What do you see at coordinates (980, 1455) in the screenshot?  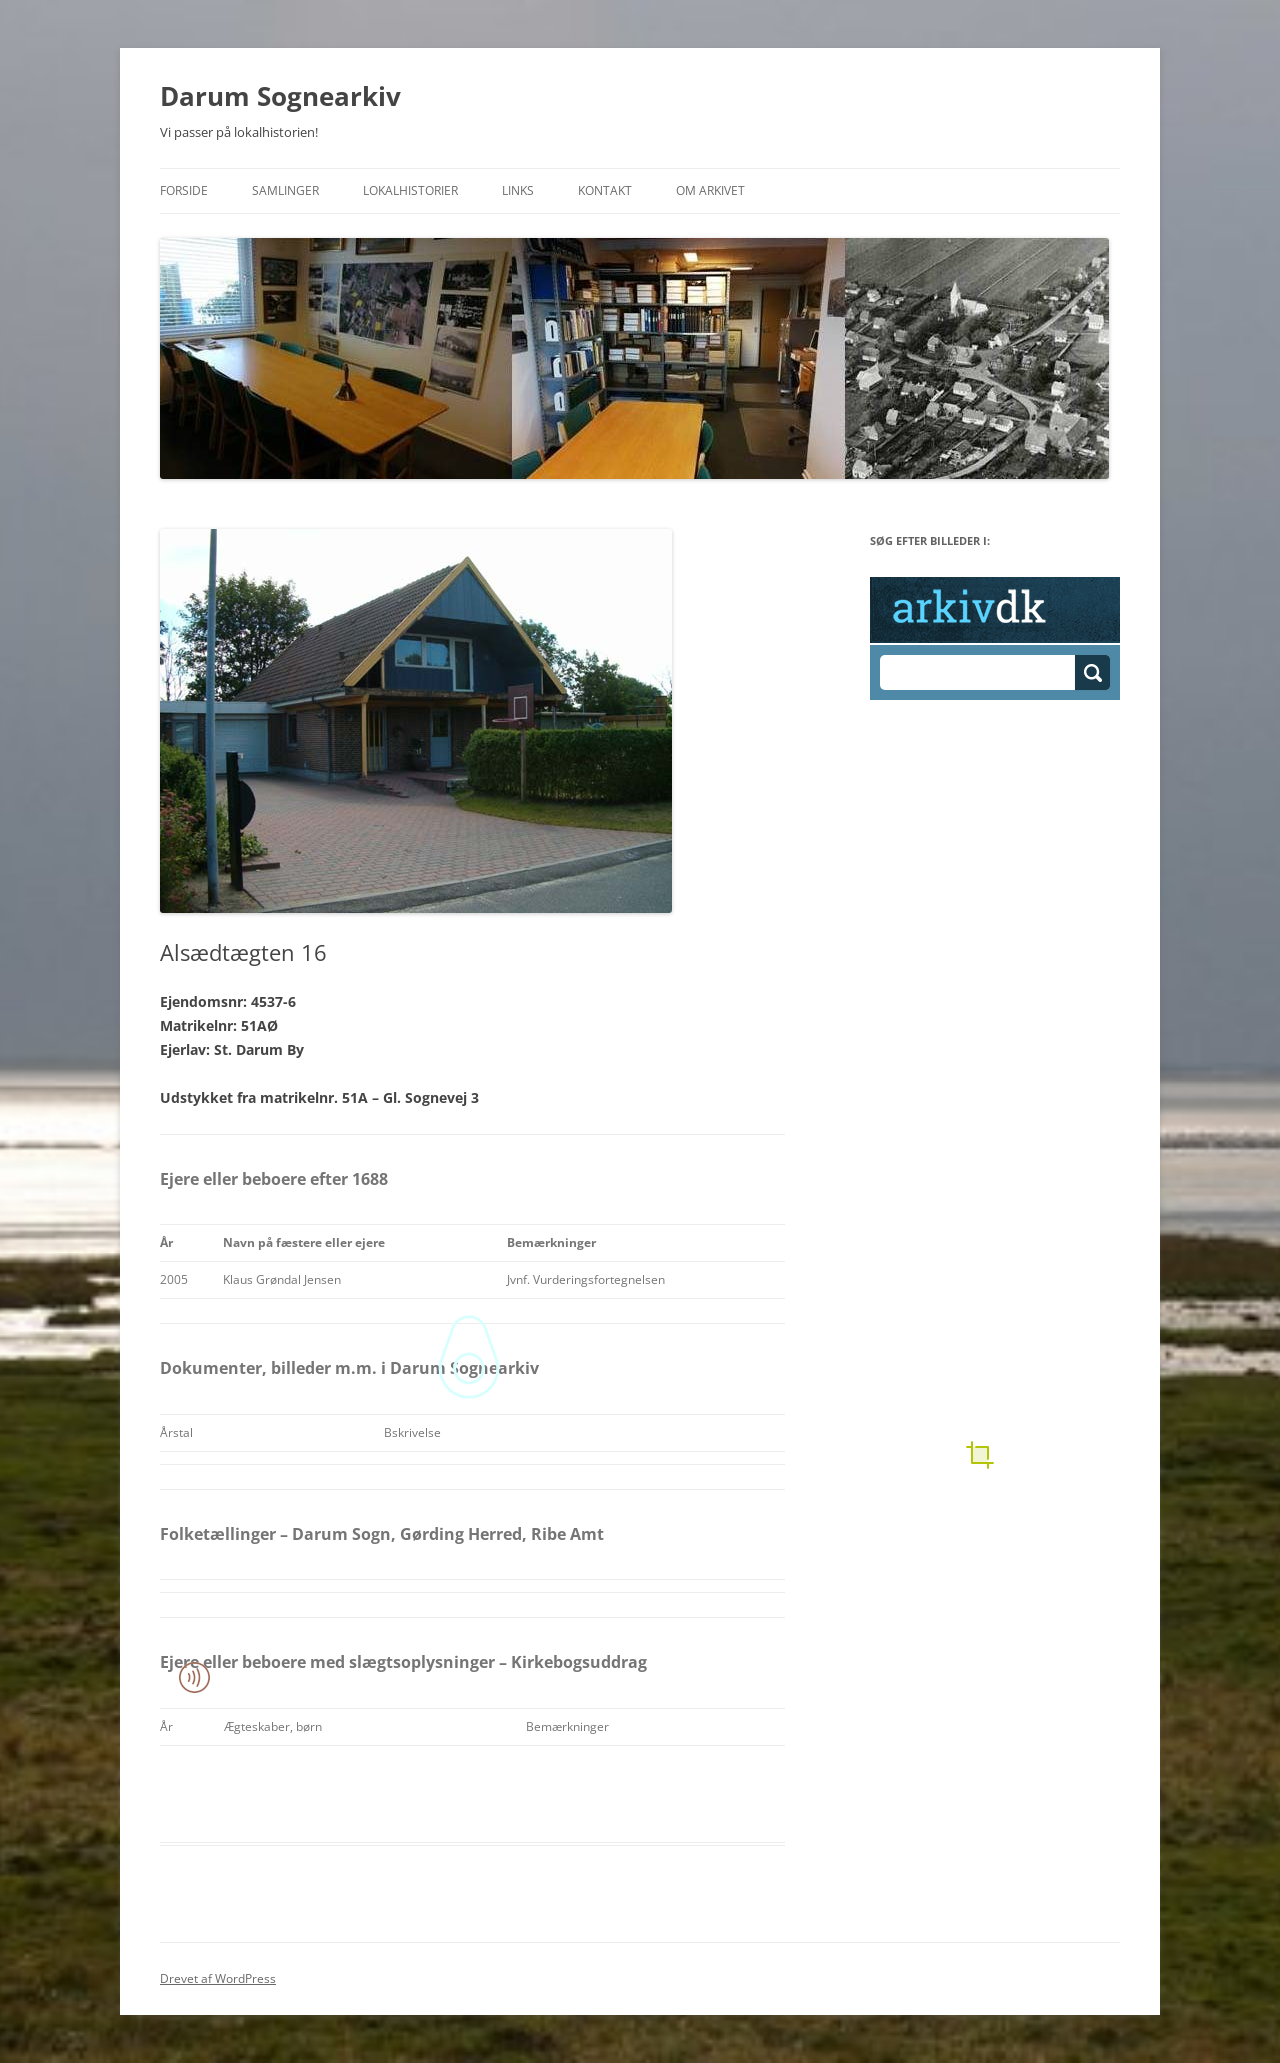 I see `crop or resize an image` at bounding box center [980, 1455].